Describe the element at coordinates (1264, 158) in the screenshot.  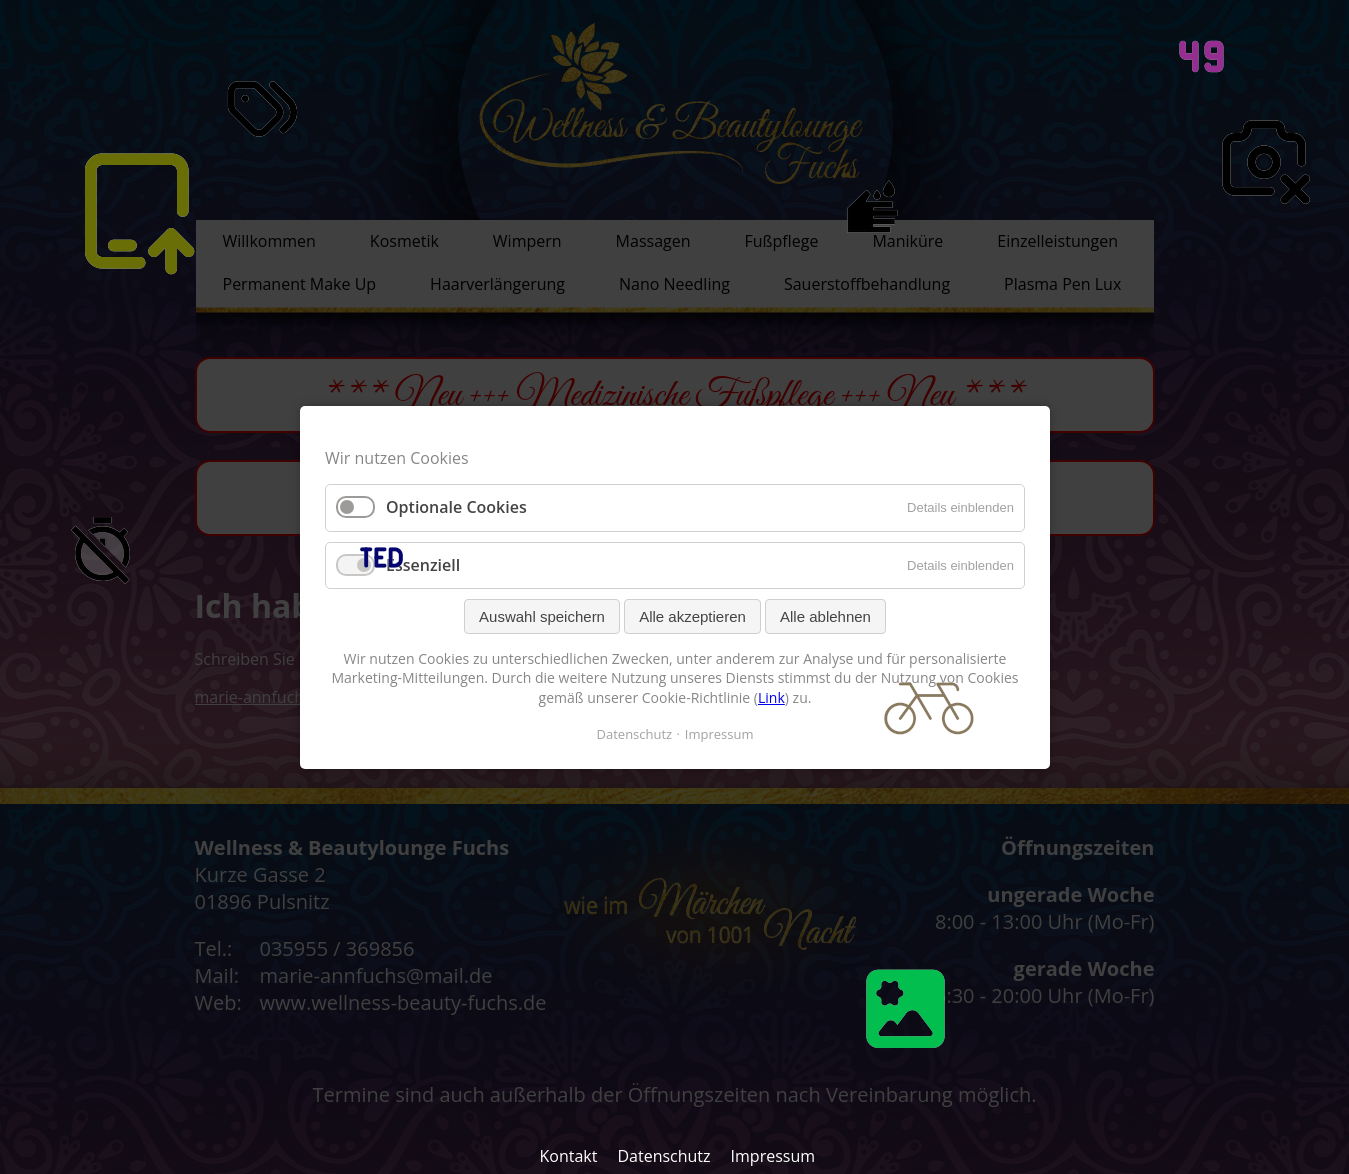
I see `disable camera access` at that location.